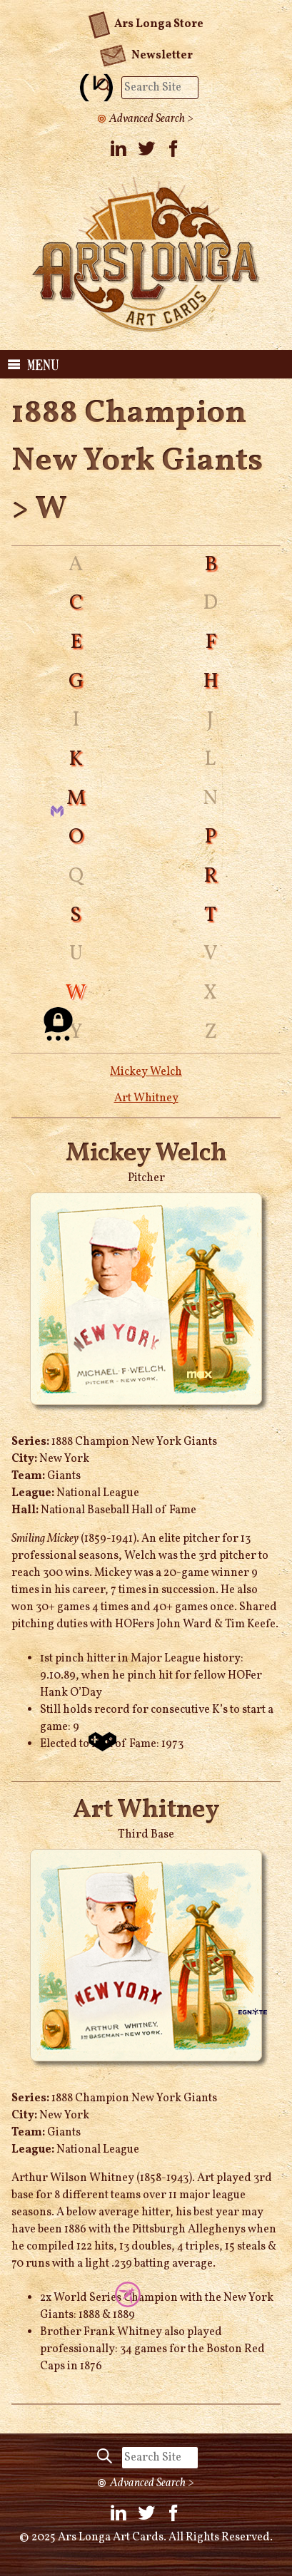 Image resolution: width=292 pixels, height=2576 pixels. Describe the element at coordinates (57, 811) in the screenshot. I see `open the Monzo banking app` at that location.